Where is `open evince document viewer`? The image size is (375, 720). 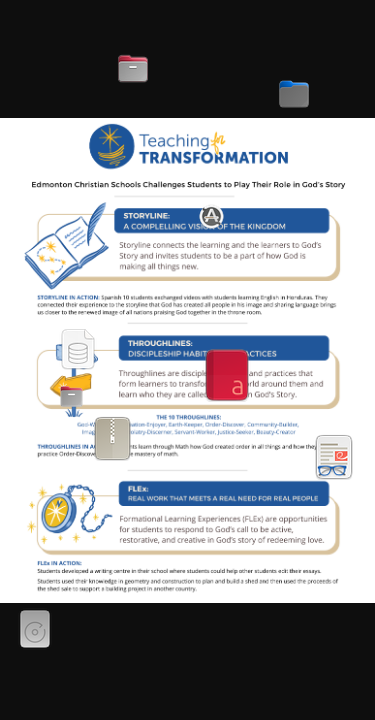
open evince document viewer is located at coordinates (334, 457).